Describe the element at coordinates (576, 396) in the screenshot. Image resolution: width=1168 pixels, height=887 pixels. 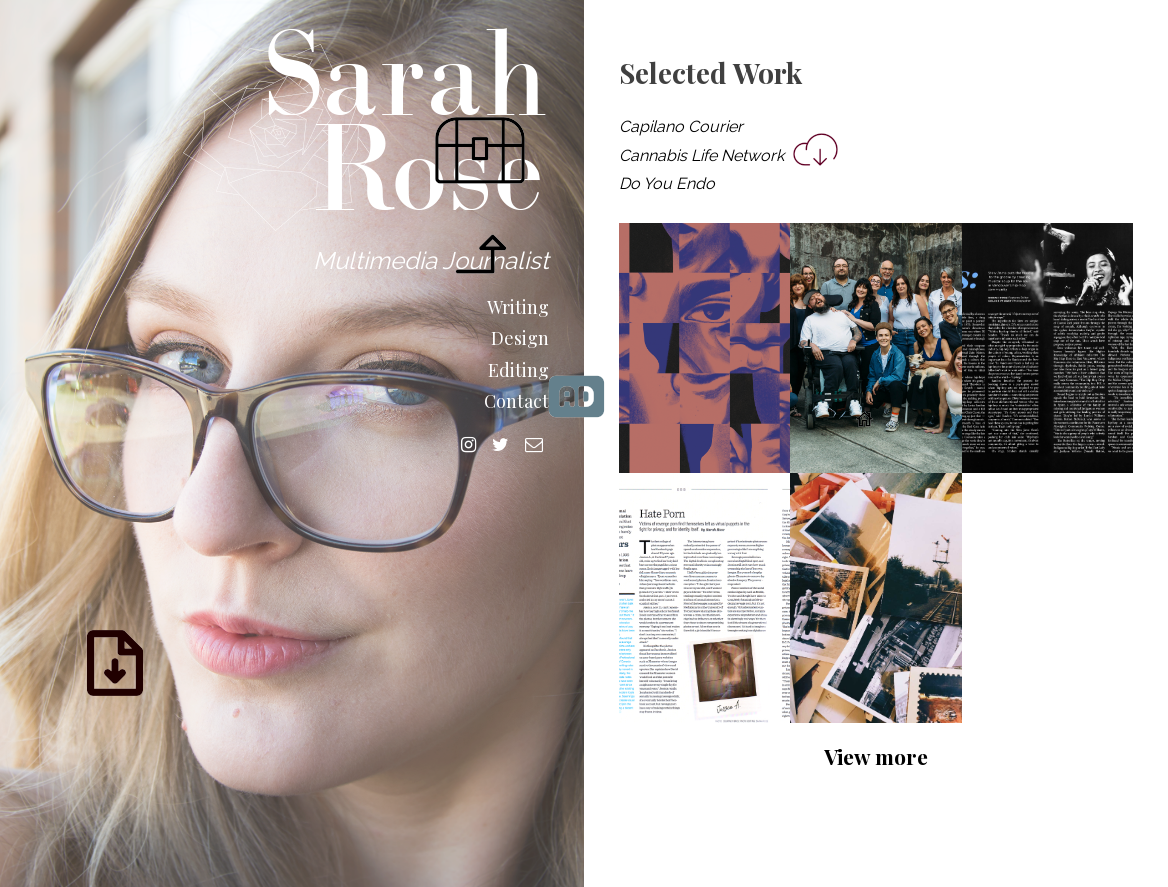
I see `enable audio description for accessibility` at that location.